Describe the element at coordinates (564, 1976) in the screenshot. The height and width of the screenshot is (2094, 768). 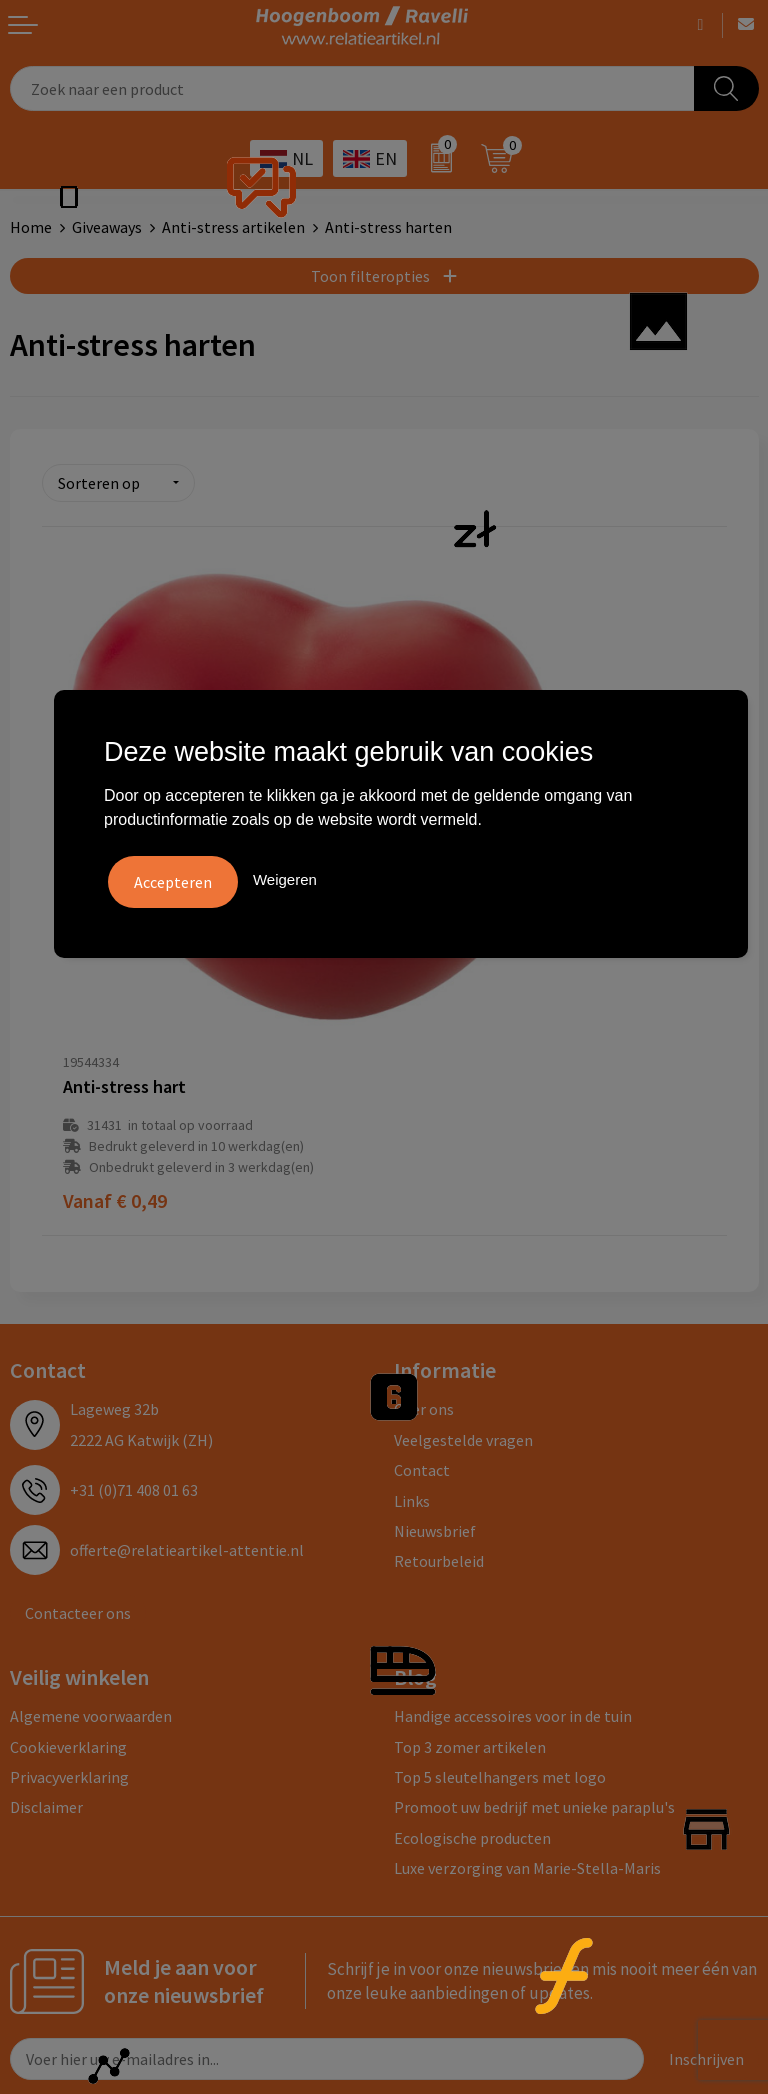
I see `indicates florin currency or Dutch guilder symbol` at that location.